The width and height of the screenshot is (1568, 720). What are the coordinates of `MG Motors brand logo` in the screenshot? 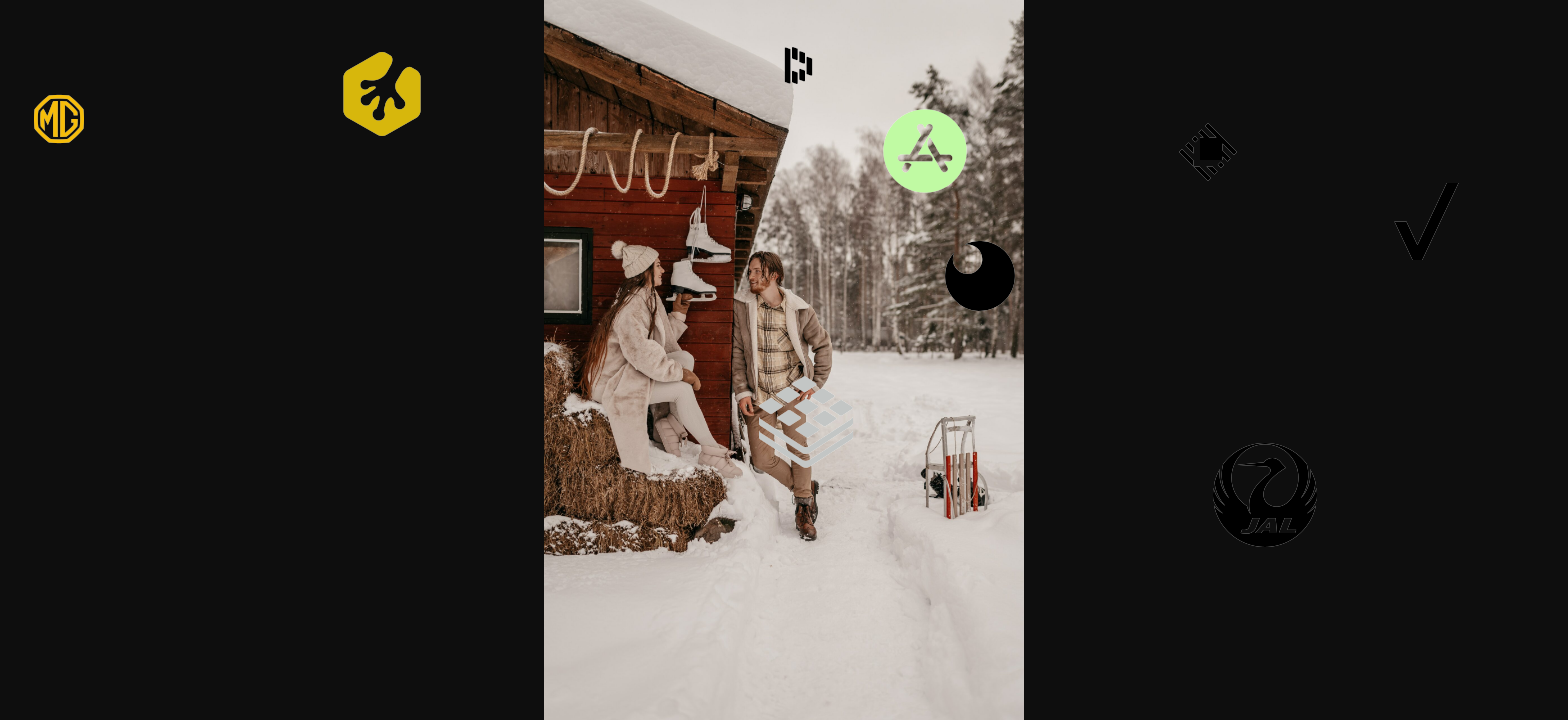 It's located at (59, 119).